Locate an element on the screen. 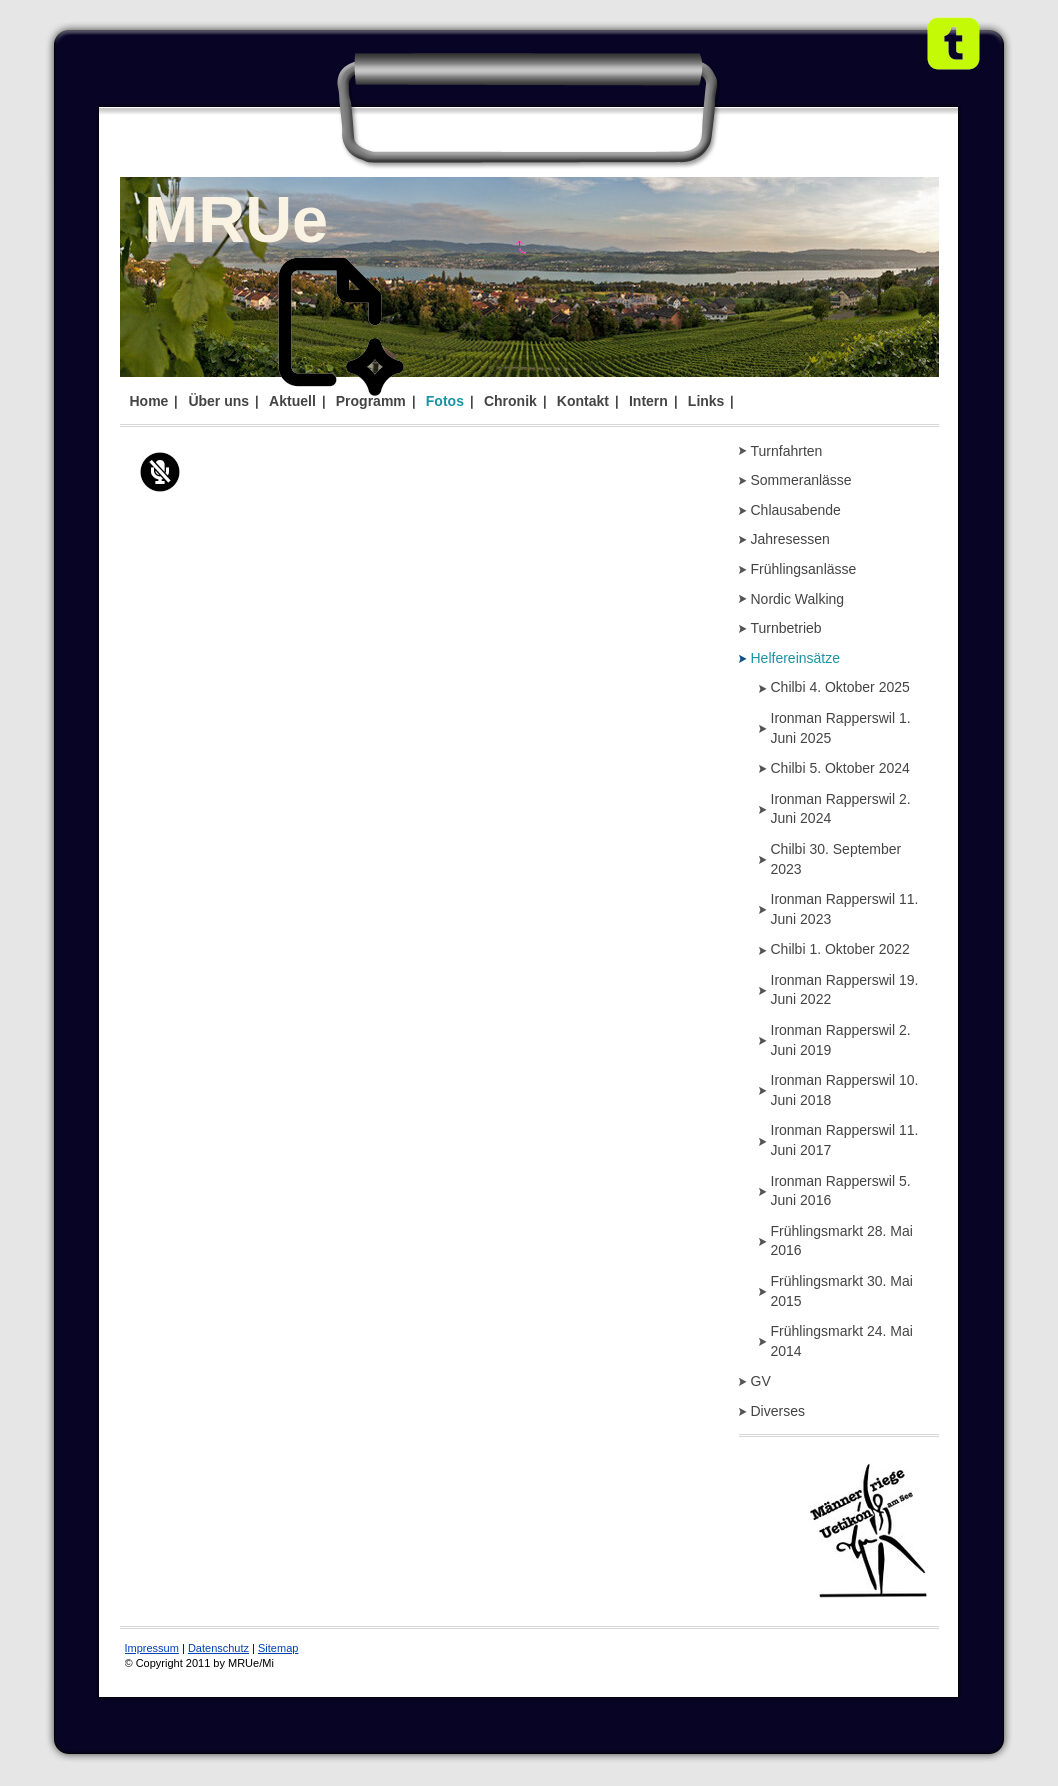 The image size is (1058, 1786). open the tumblr app is located at coordinates (953, 43).